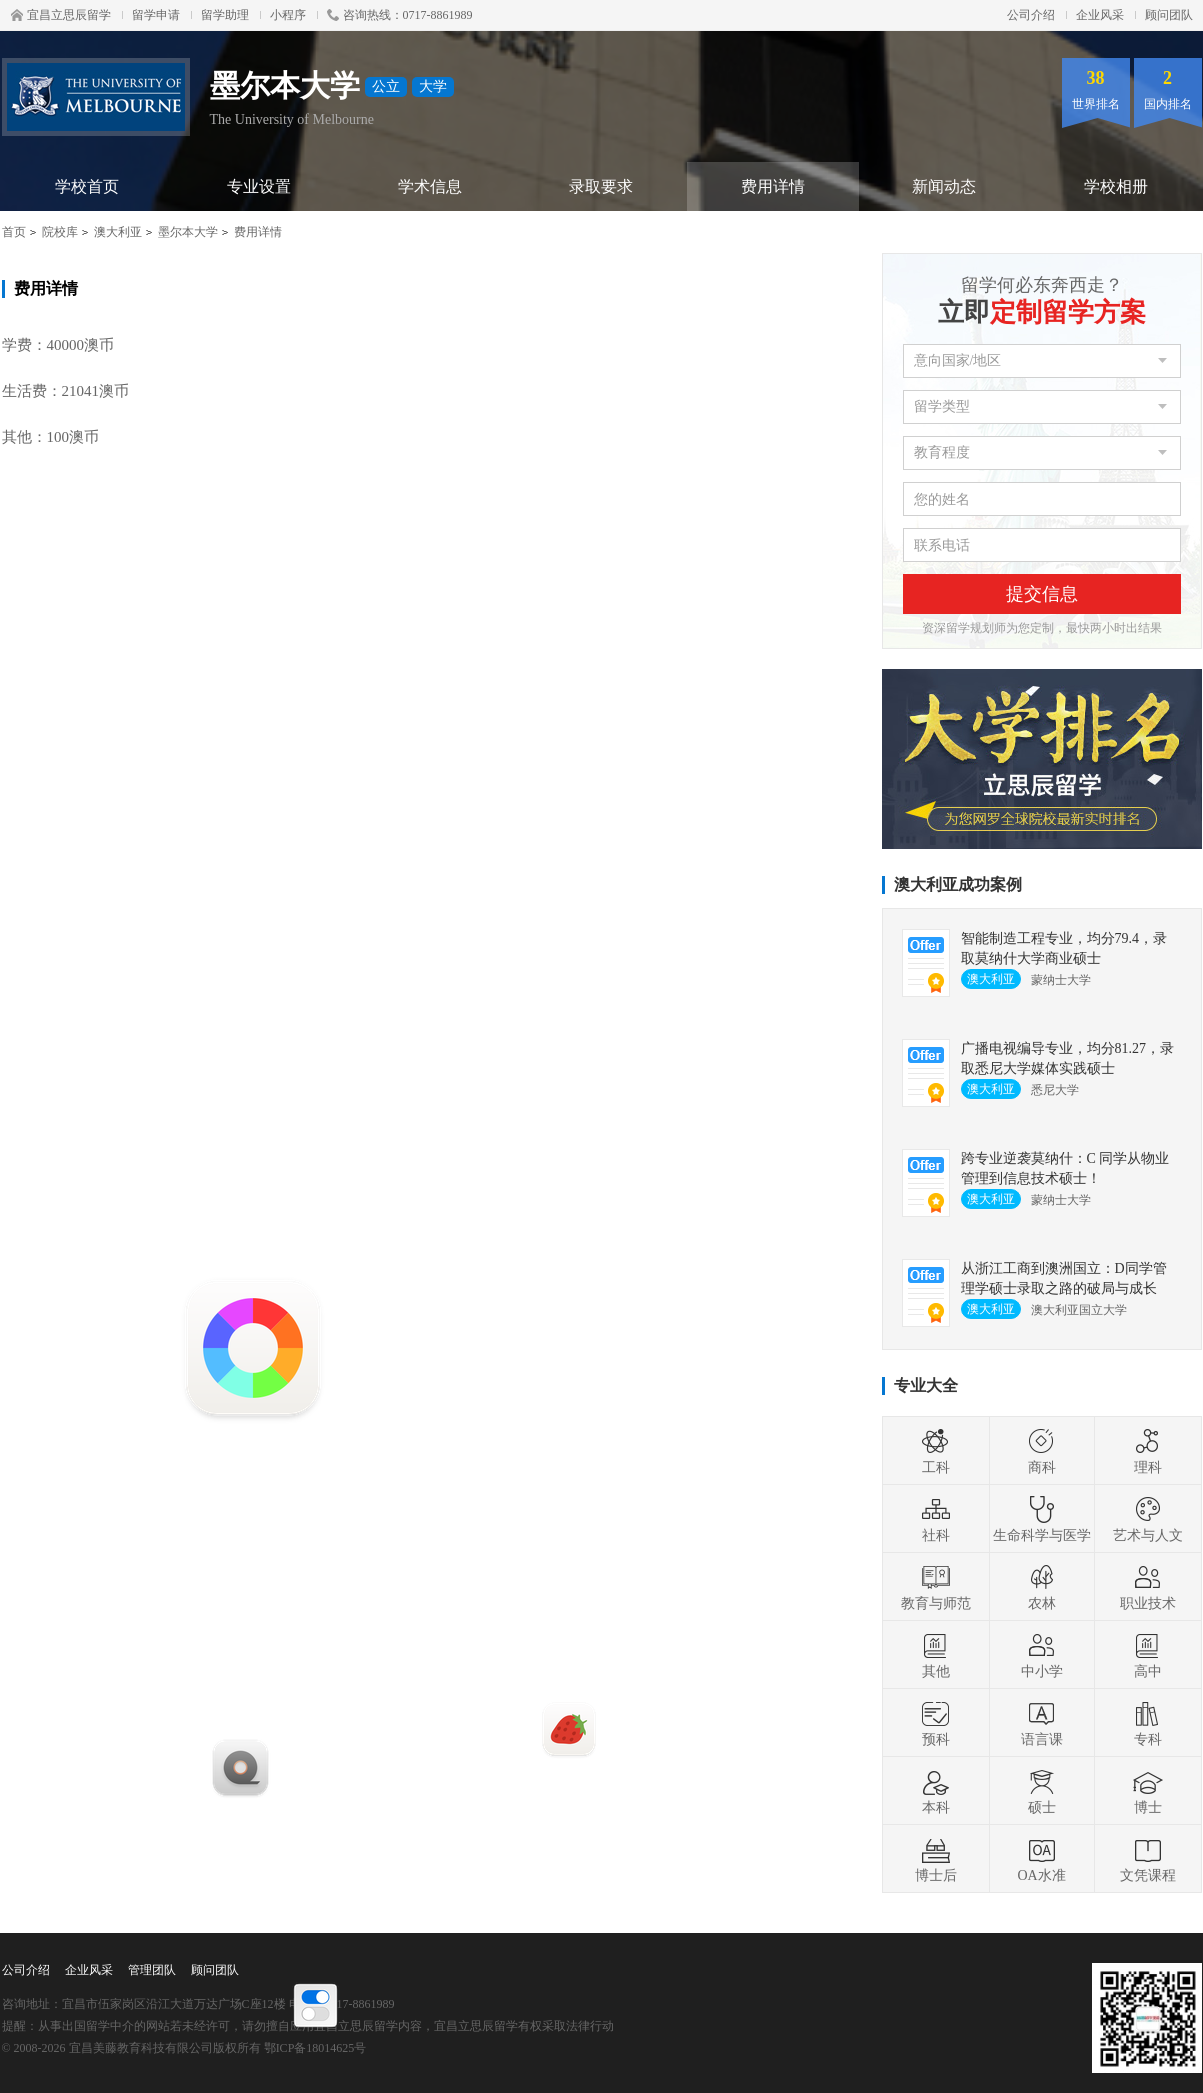  What do you see at coordinates (253, 1348) in the screenshot?
I see `open RawTherapee photo editing application` at bounding box center [253, 1348].